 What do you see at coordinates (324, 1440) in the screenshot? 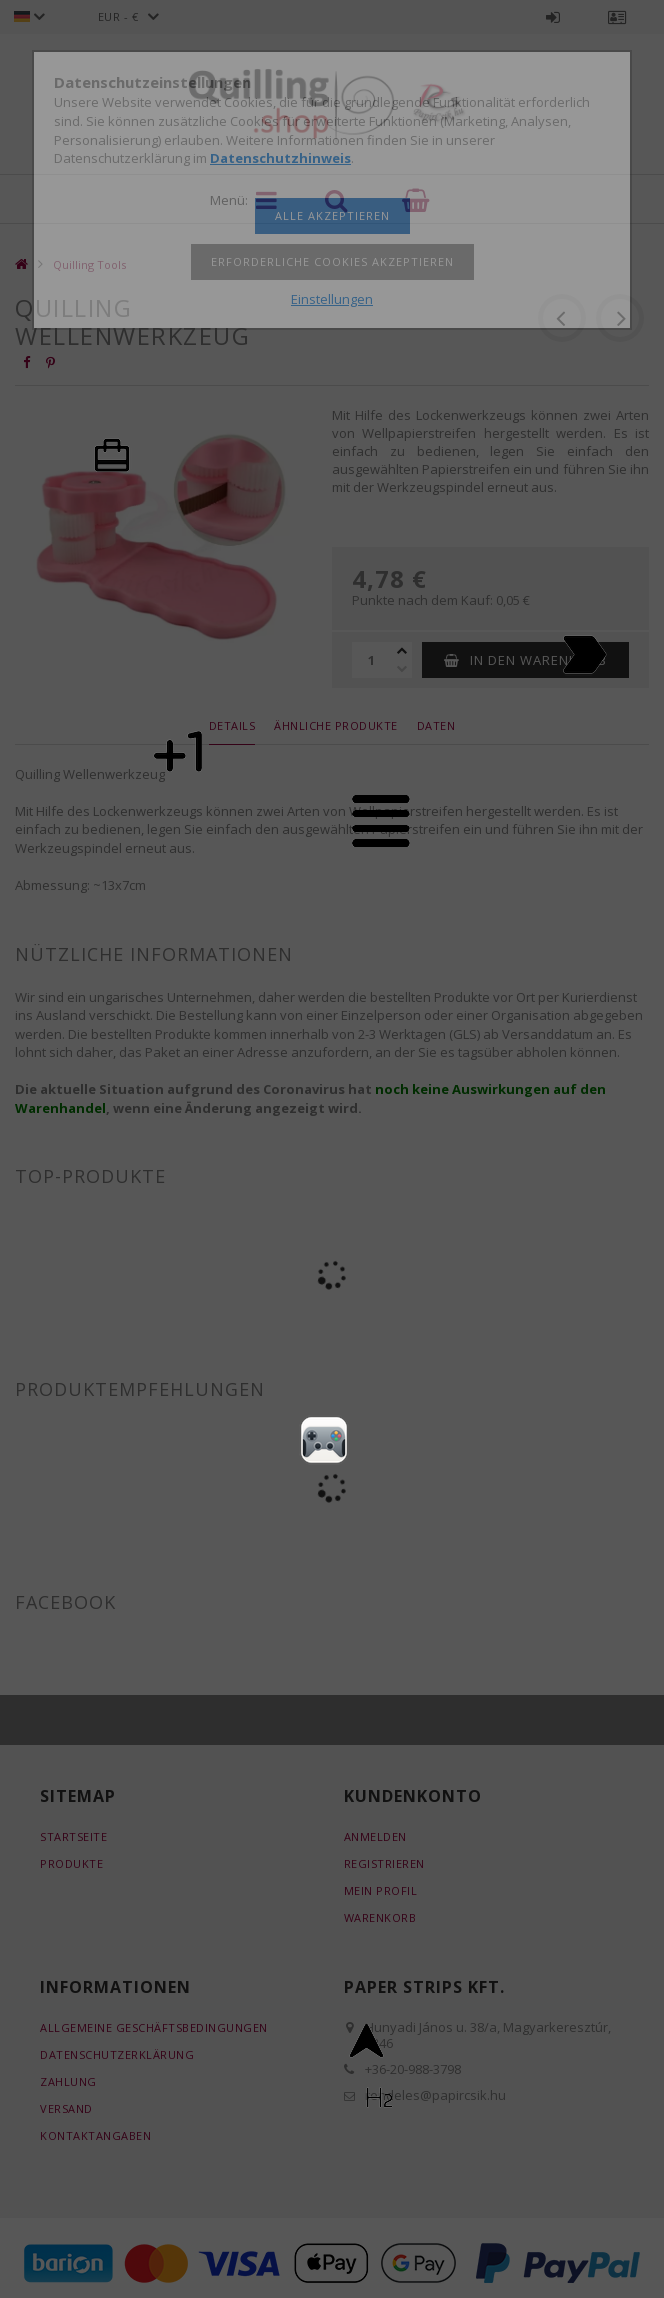
I see `game controller input device settings` at bounding box center [324, 1440].